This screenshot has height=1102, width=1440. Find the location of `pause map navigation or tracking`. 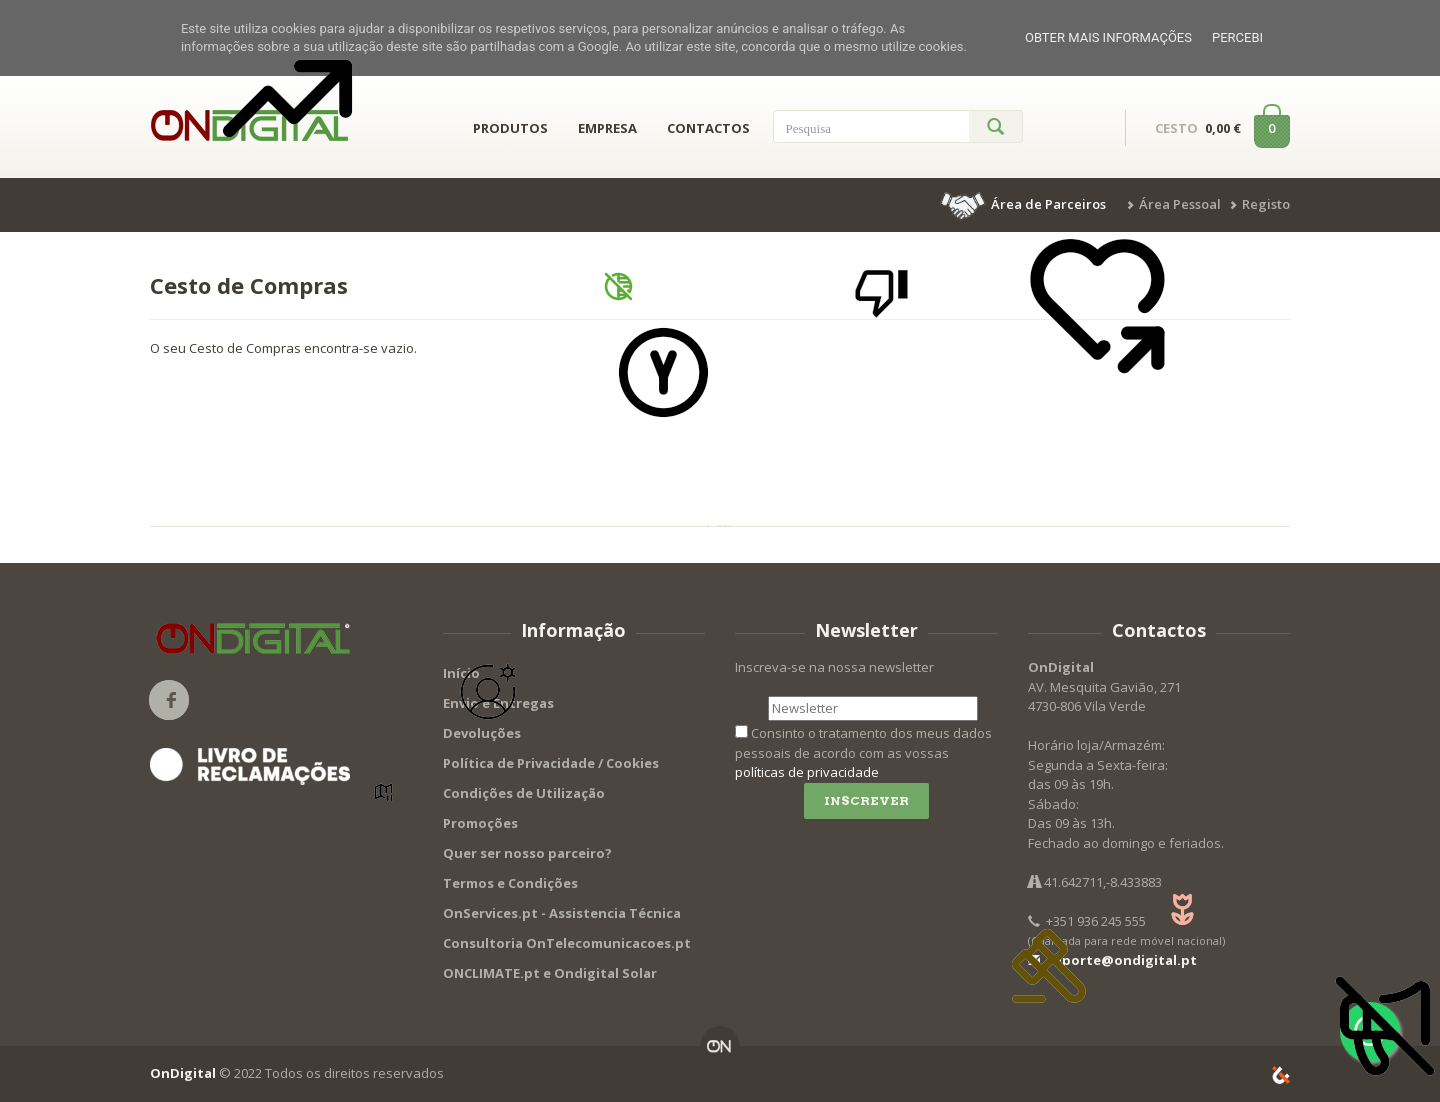

pause map navigation or tracking is located at coordinates (383, 791).